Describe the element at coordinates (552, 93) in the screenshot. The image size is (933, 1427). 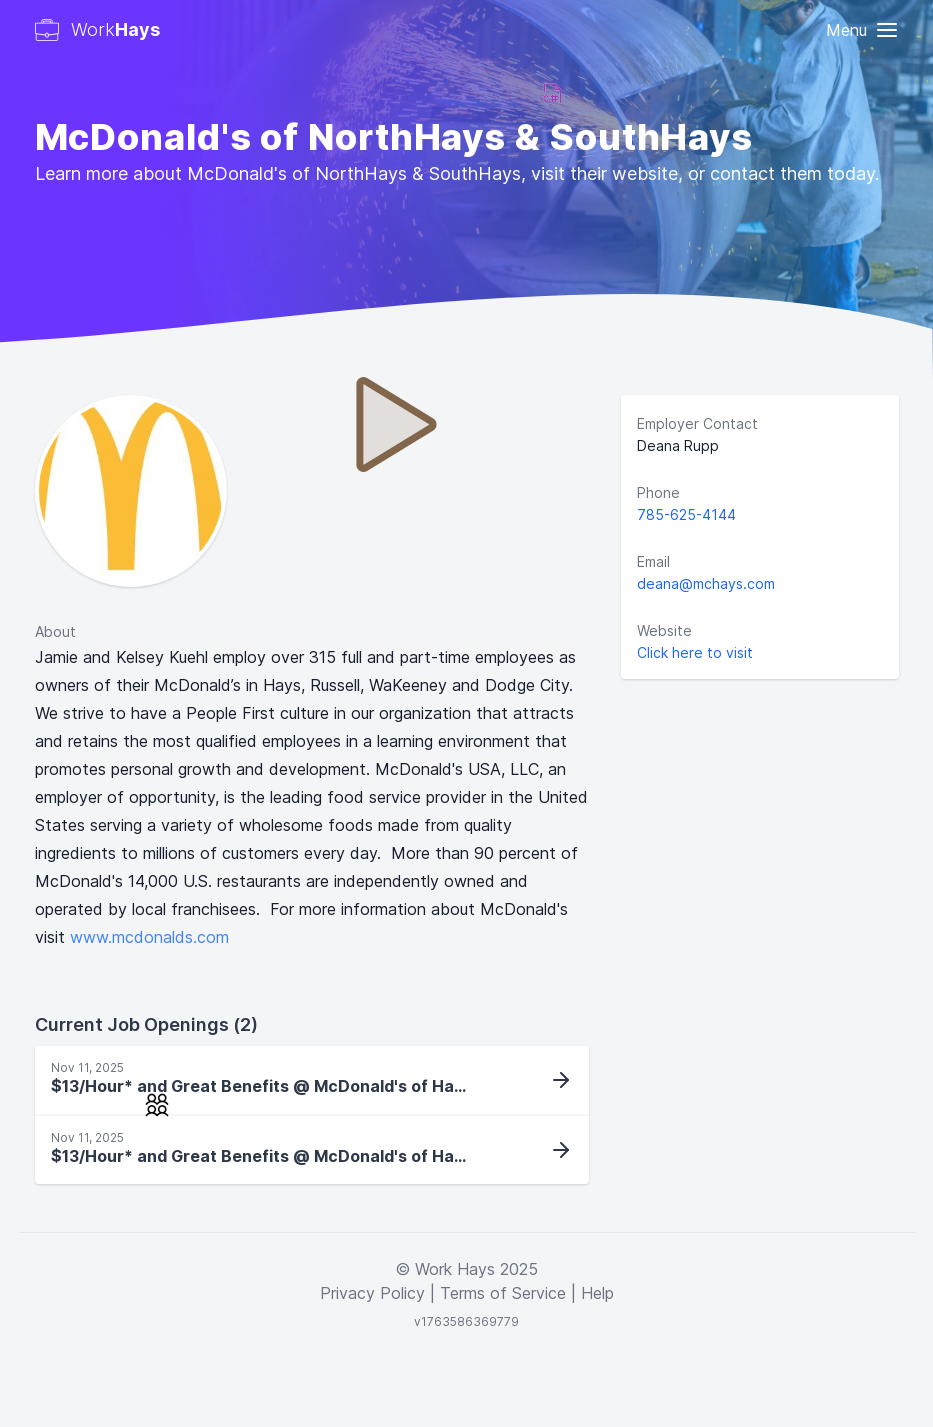
I see `a C# source code file` at that location.